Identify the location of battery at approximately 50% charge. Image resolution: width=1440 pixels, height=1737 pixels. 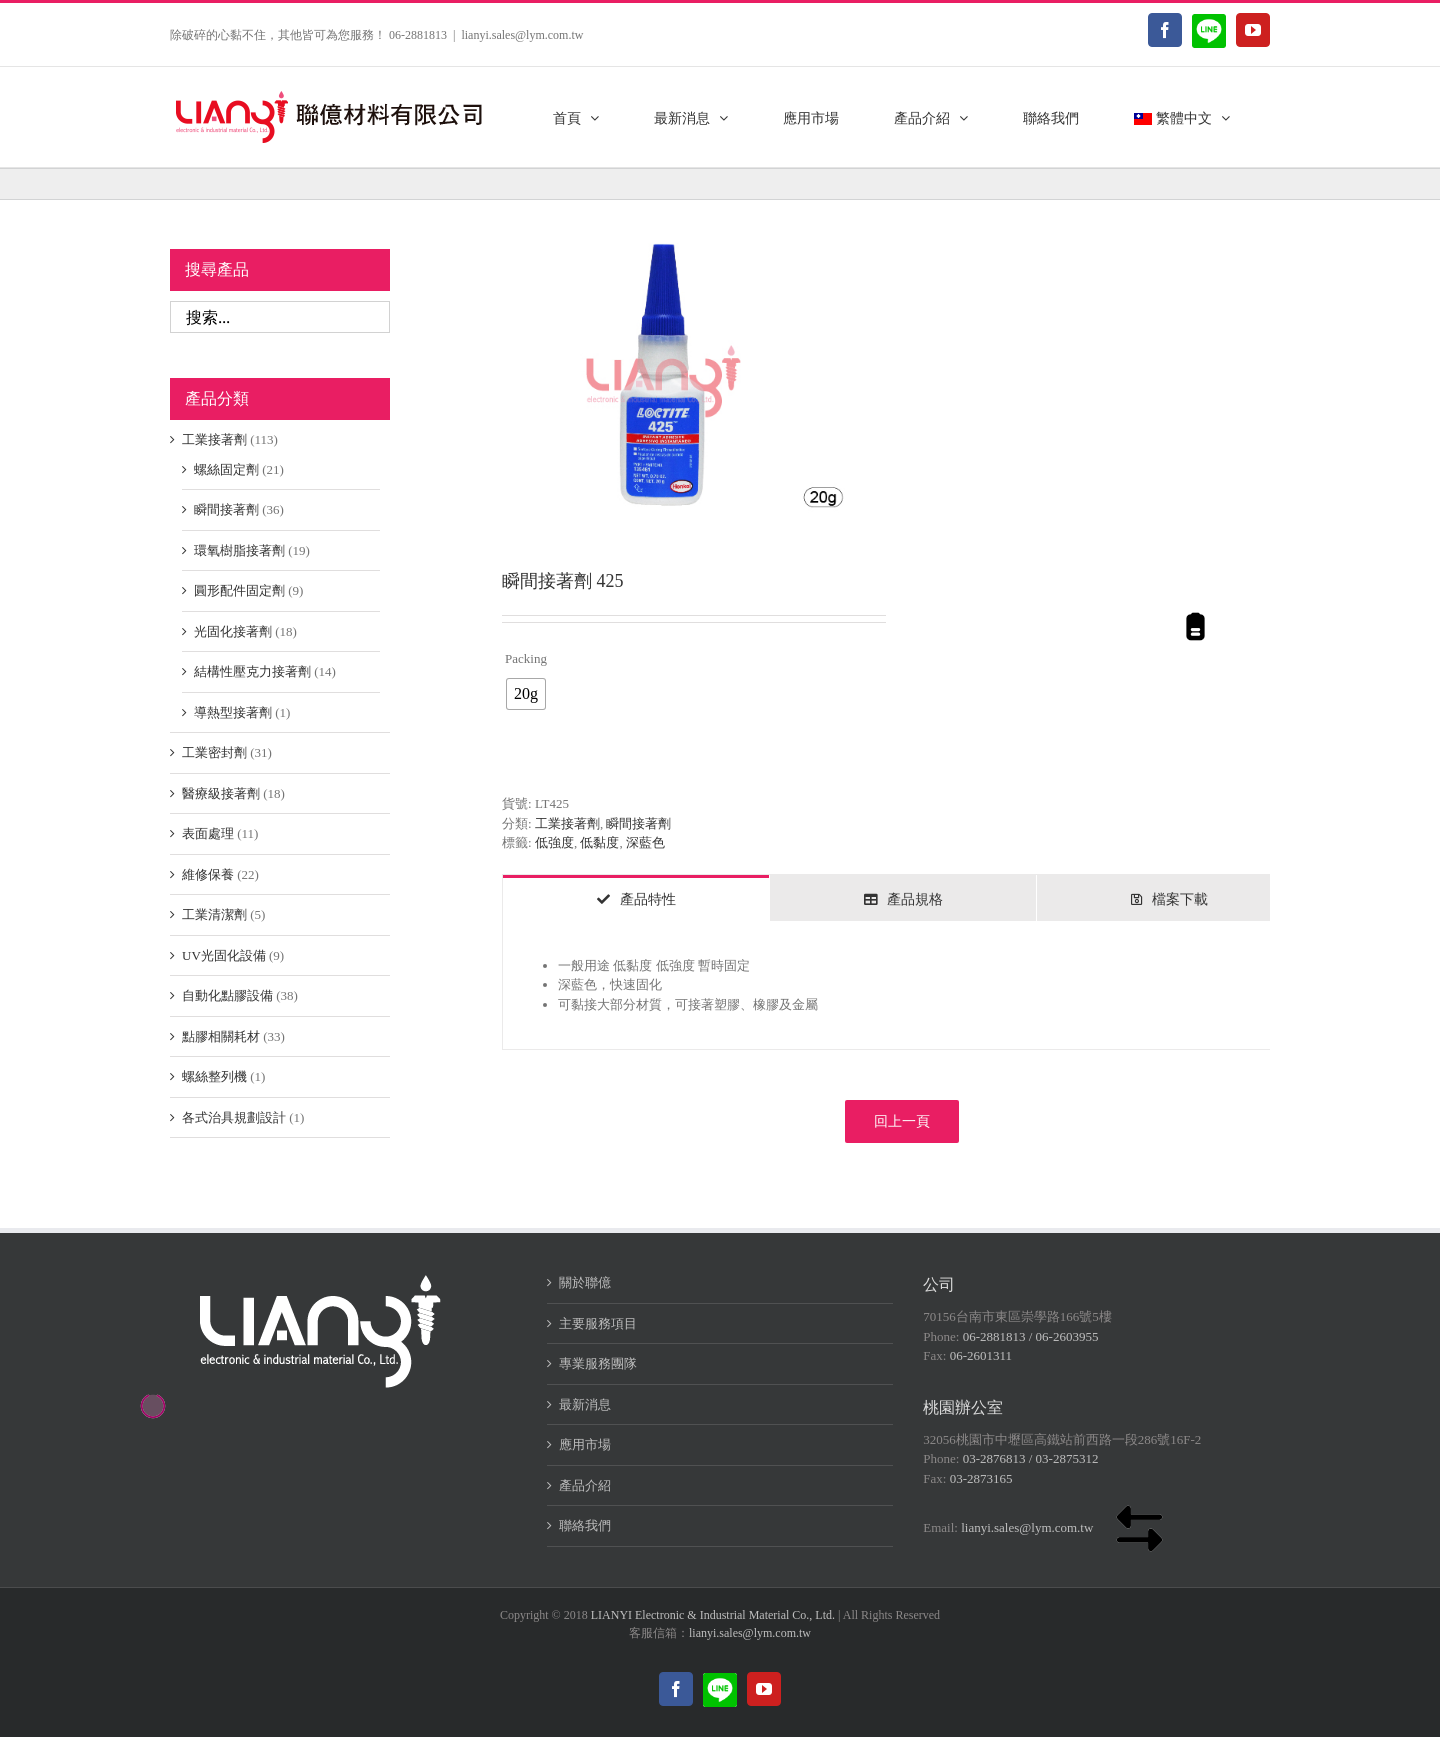
(1195, 626).